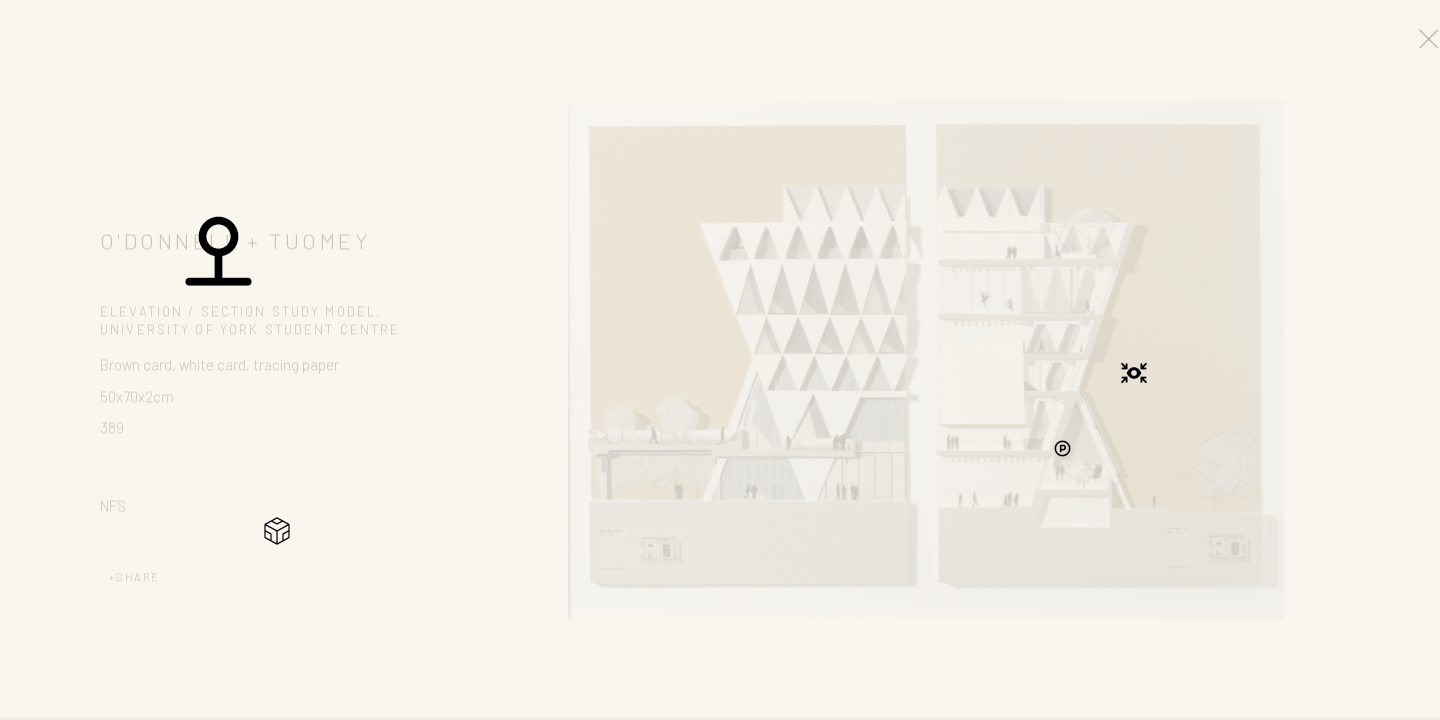 Image resolution: width=1440 pixels, height=720 pixels. What do you see at coordinates (1134, 373) in the screenshot?
I see `focus view on selected element` at bounding box center [1134, 373].